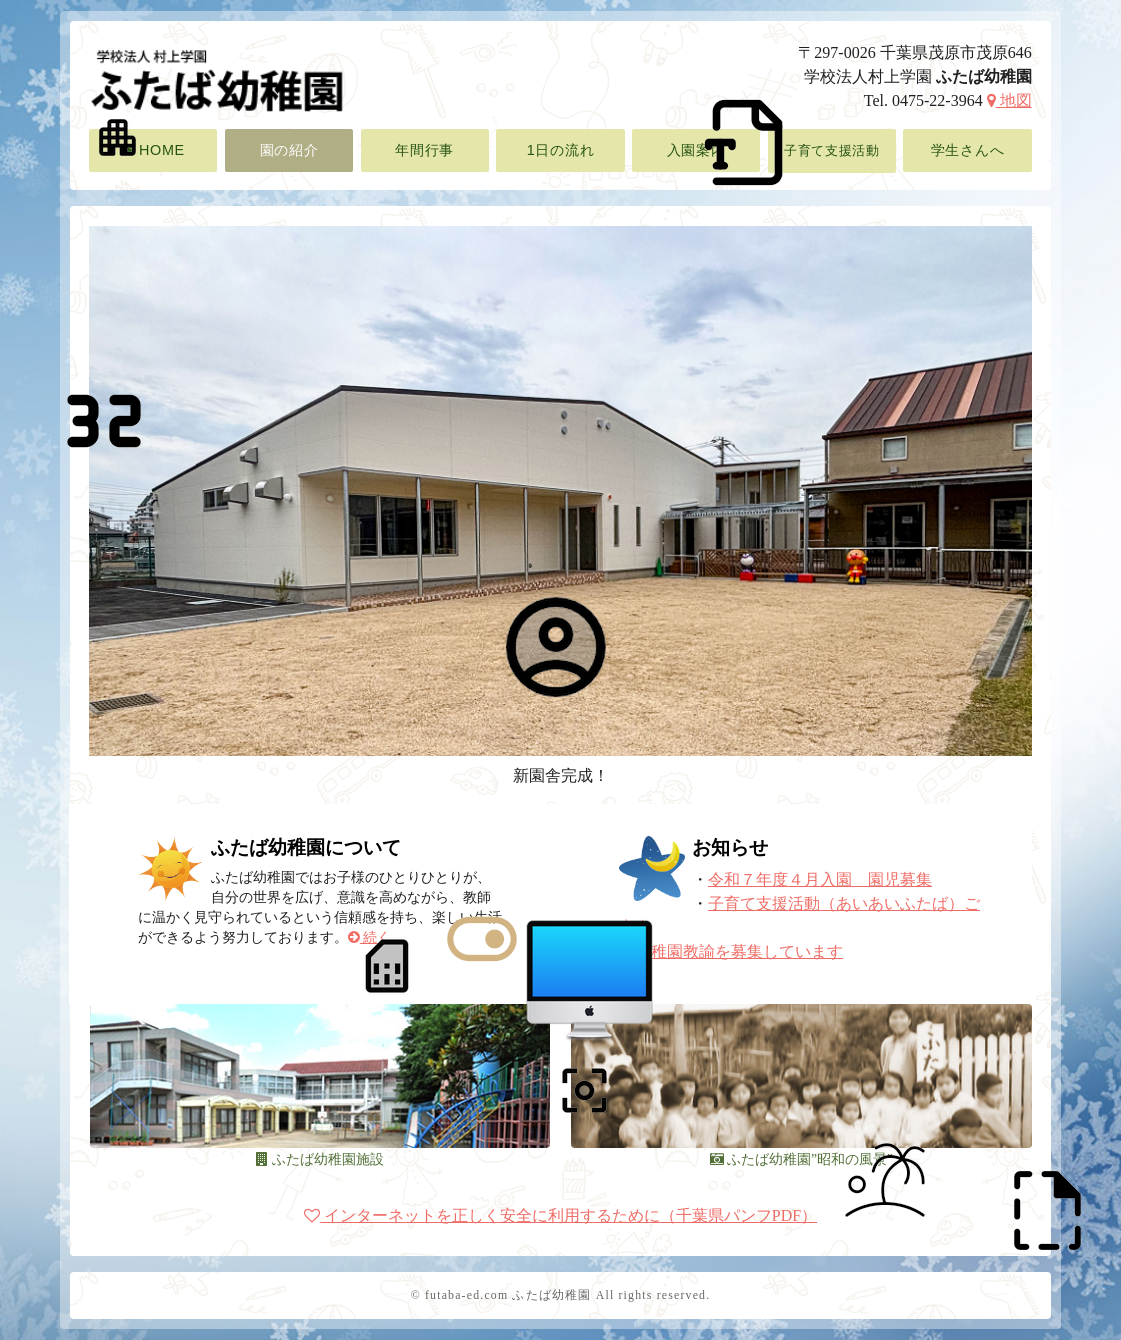 The width and height of the screenshot is (1121, 1340). I want to click on view sim card information, so click(387, 966).